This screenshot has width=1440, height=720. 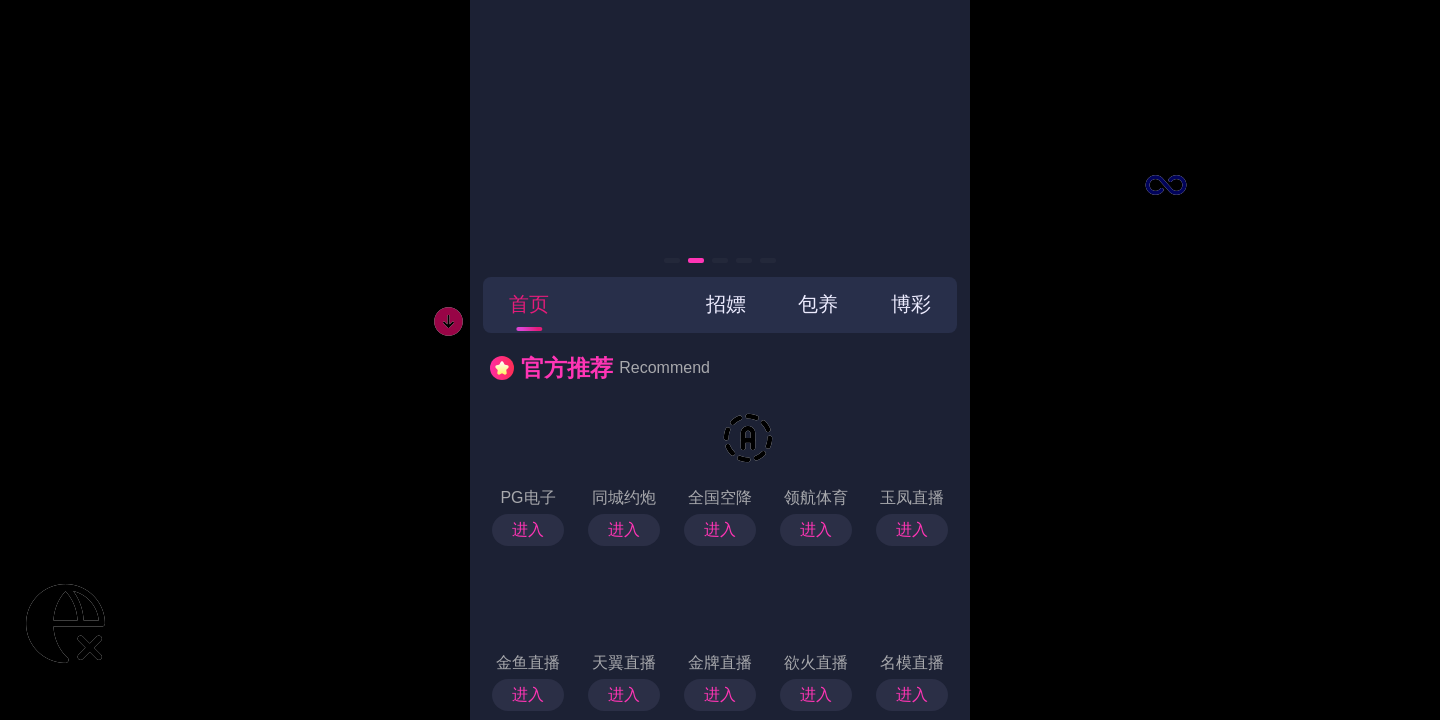 What do you see at coordinates (748, 438) in the screenshot?
I see `indicates a draft or pending annotation` at bounding box center [748, 438].